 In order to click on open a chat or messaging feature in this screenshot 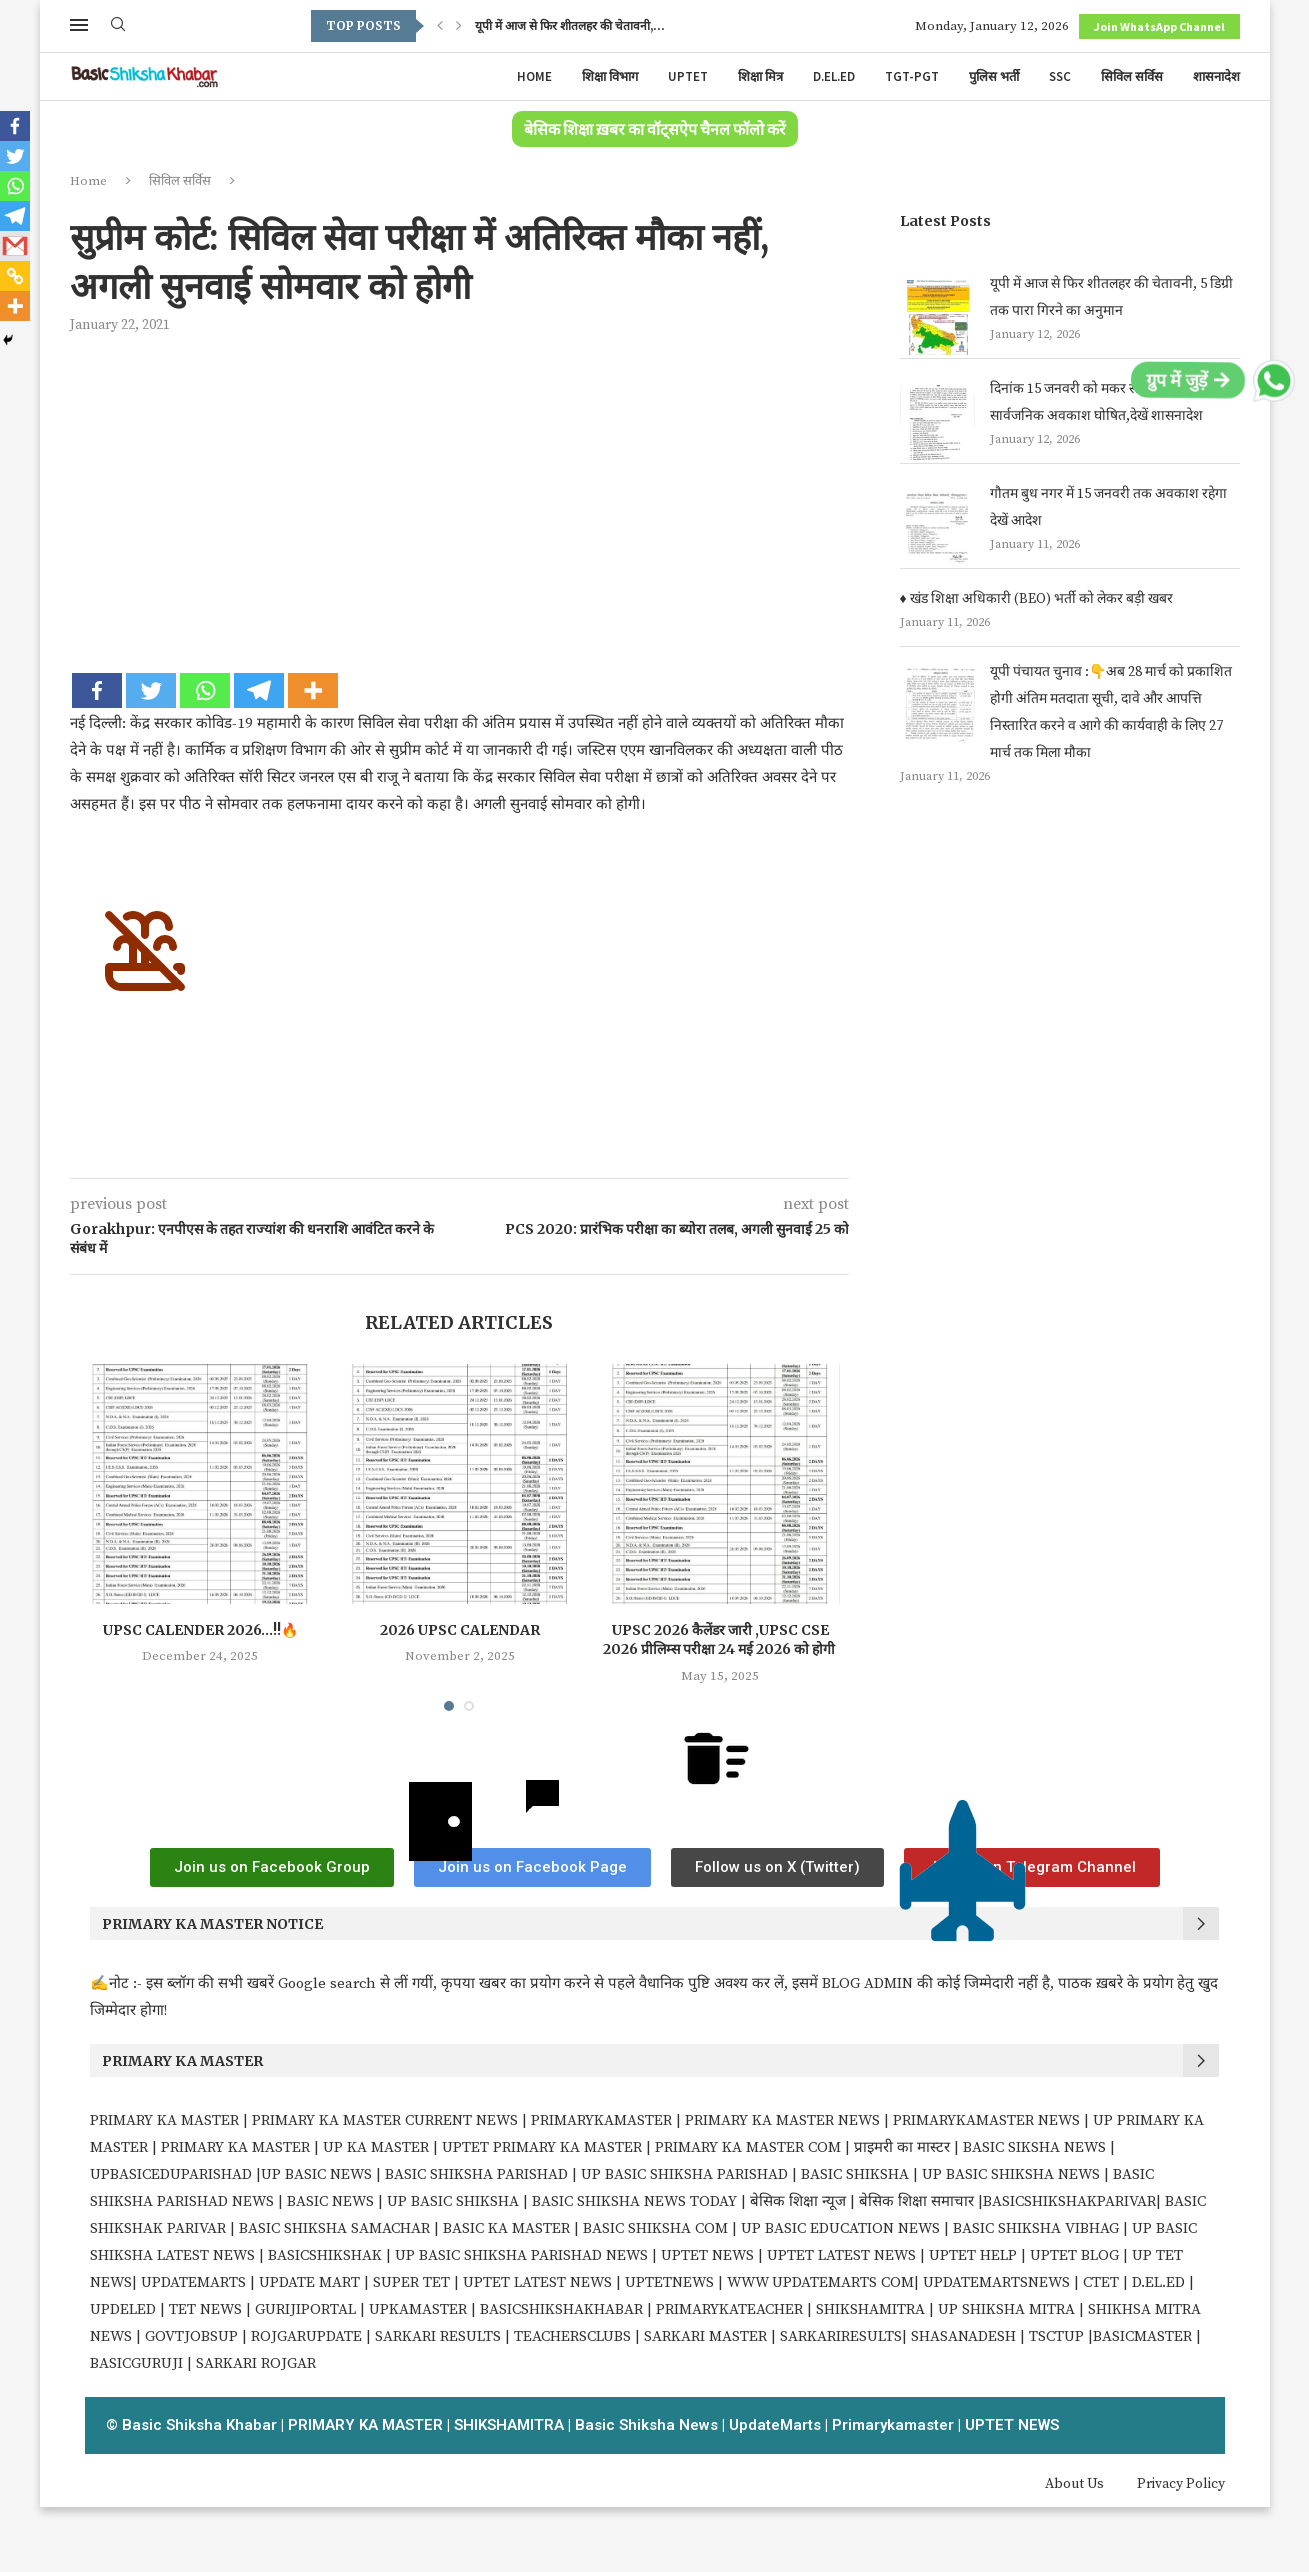, I will do `click(542, 1796)`.